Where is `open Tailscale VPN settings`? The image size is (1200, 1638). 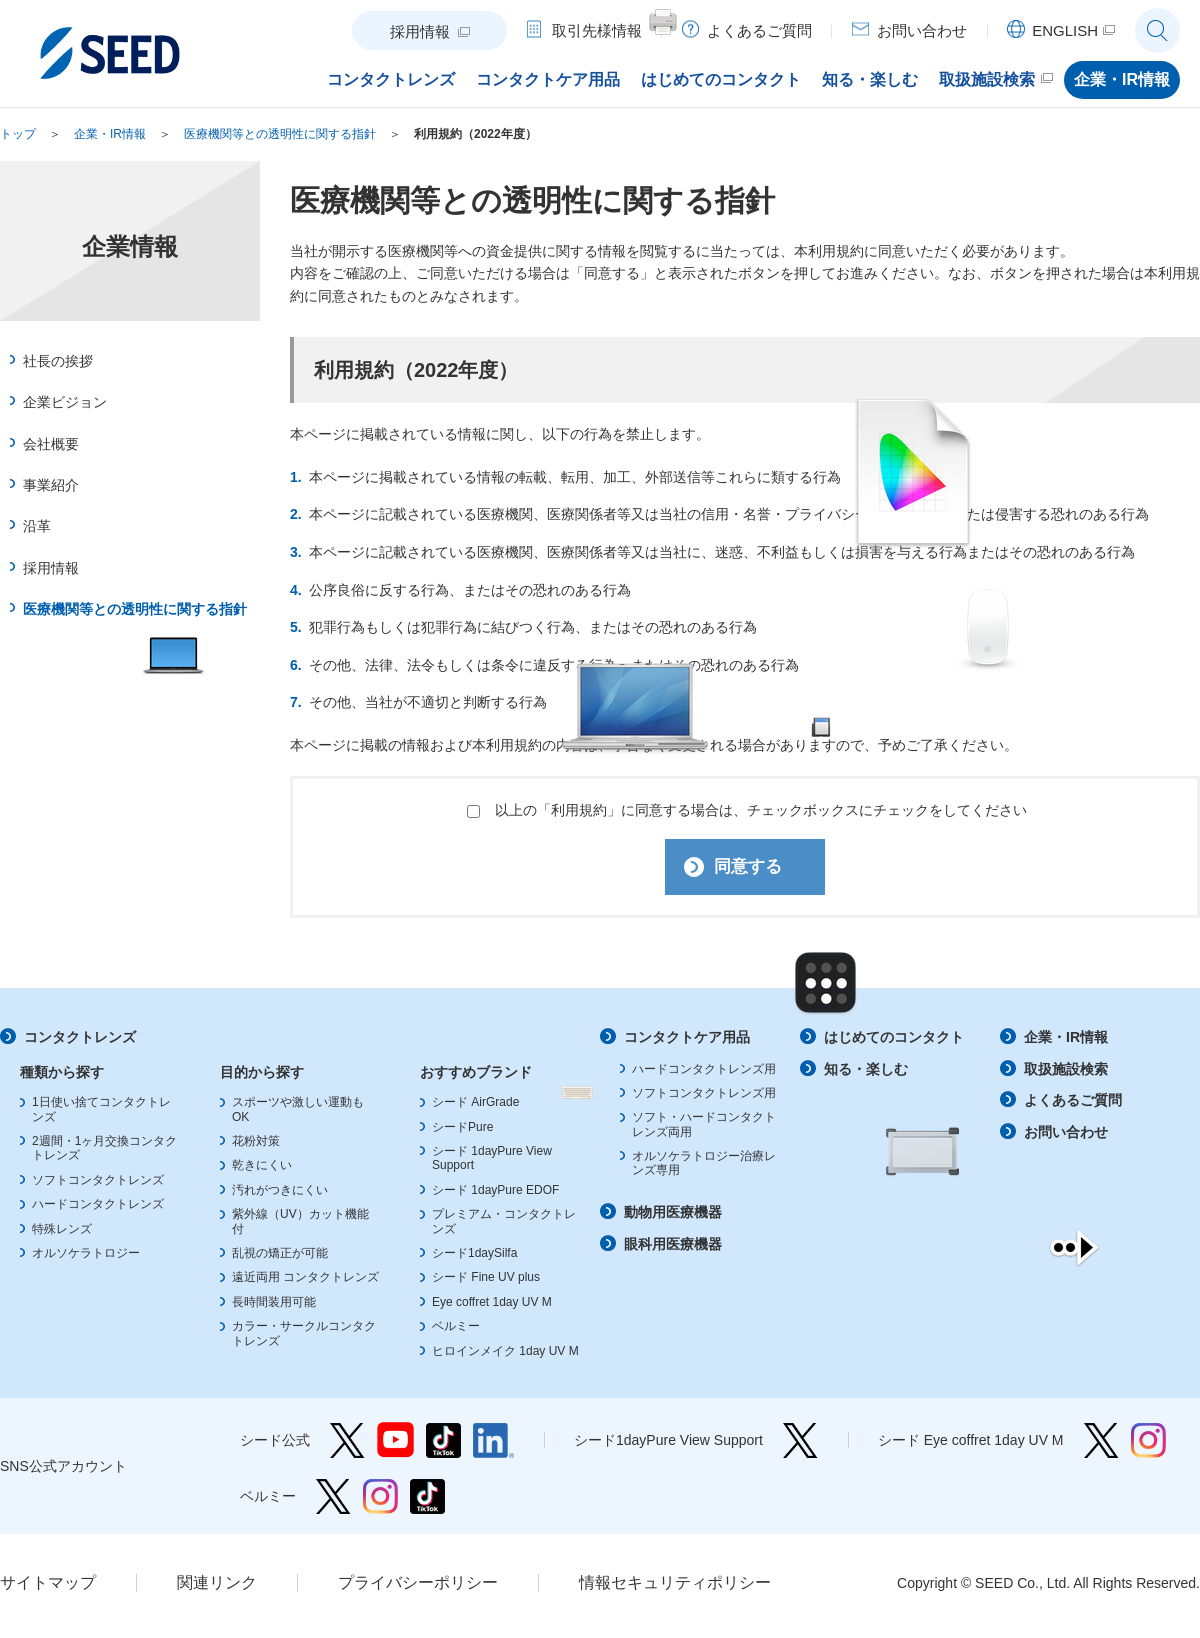 open Tailscale VPN settings is located at coordinates (825, 982).